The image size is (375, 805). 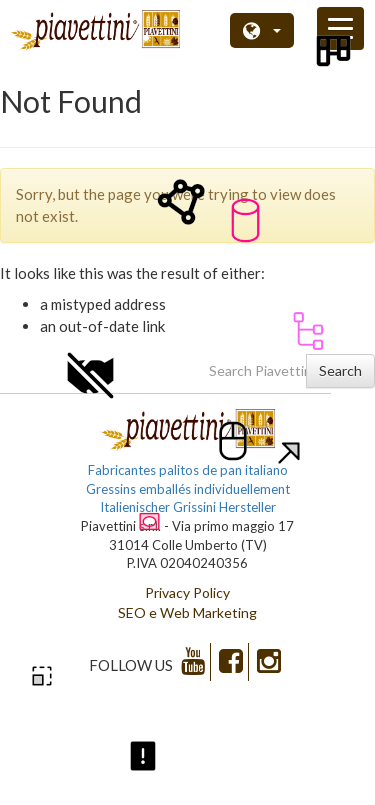 I want to click on mouse input device settings, so click(x=233, y=441).